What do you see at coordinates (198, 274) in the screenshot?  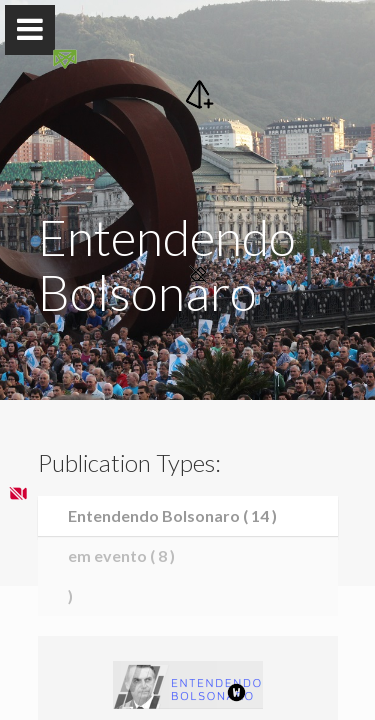 I see `eraser tool is disabled` at bounding box center [198, 274].